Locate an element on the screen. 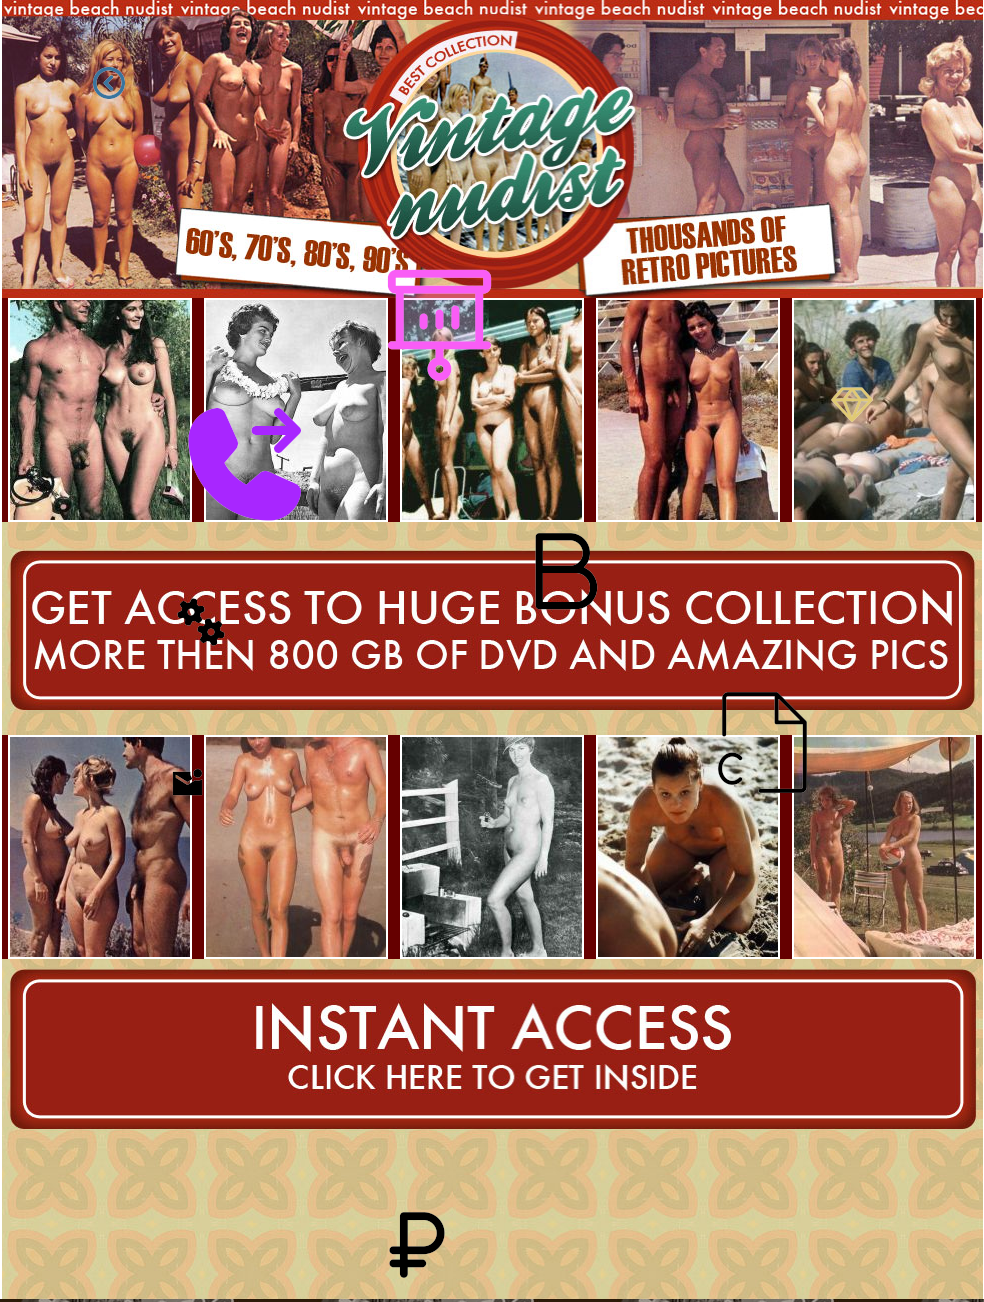  access settings or preferences is located at coordinates (201, 622).